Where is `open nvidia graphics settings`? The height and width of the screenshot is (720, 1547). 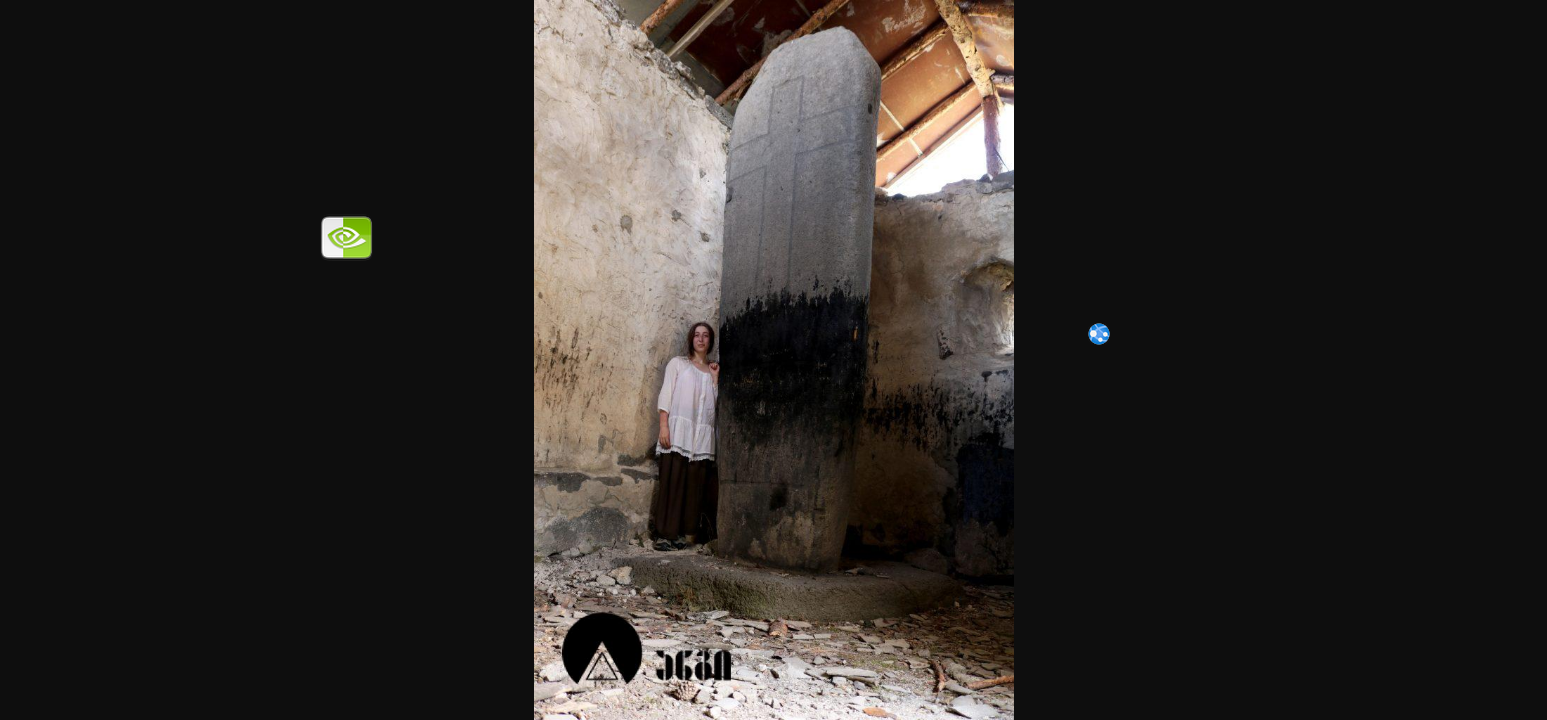
open nvidia graphics settings is located at coordinates (346, 237).